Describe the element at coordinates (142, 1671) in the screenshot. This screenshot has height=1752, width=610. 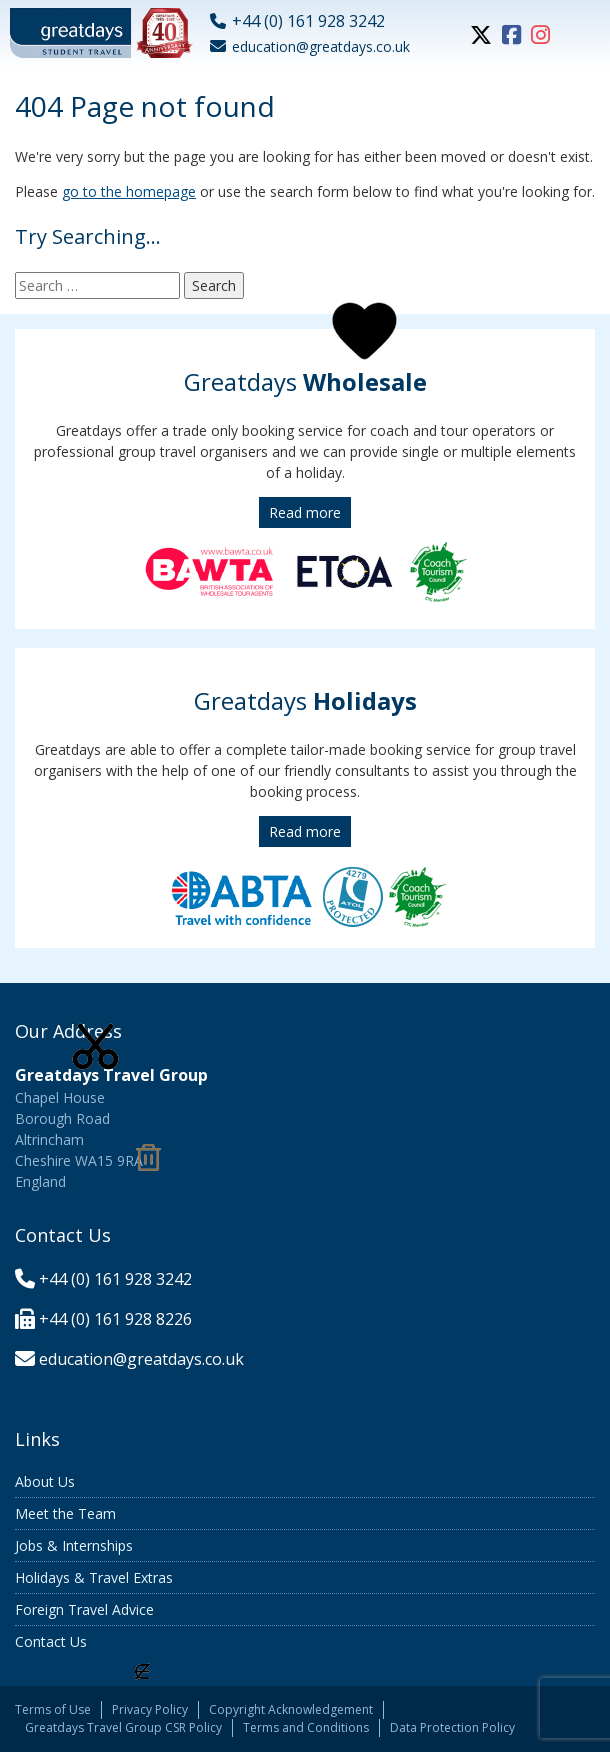
I see `indicates item is not part of a set or group` at that location.